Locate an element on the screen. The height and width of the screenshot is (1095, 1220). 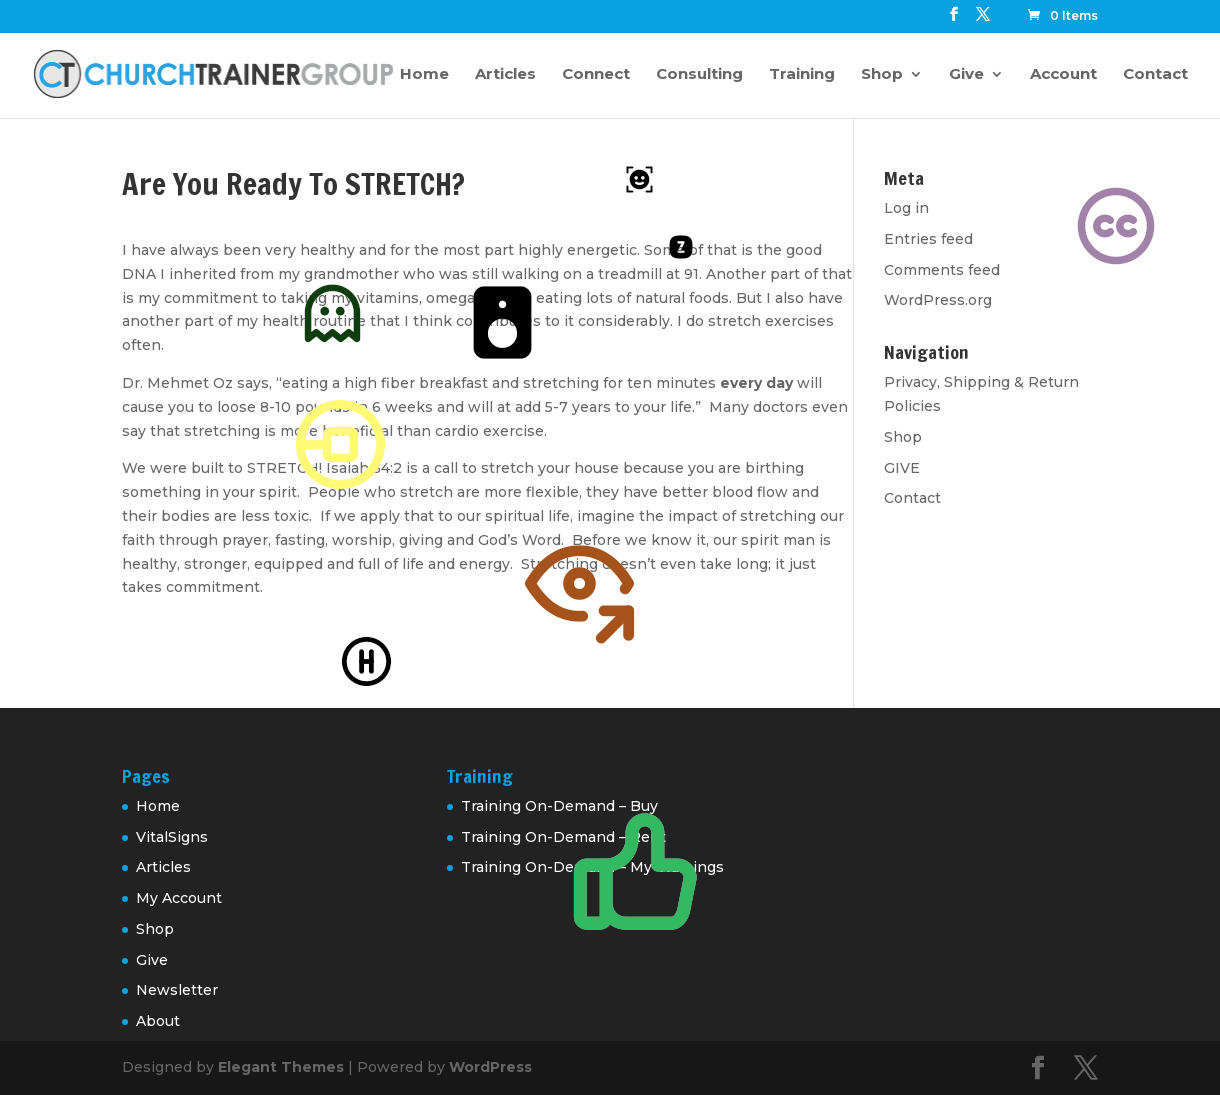
indicates content is licensed under creative commons is located at coordinates (1116, 226).